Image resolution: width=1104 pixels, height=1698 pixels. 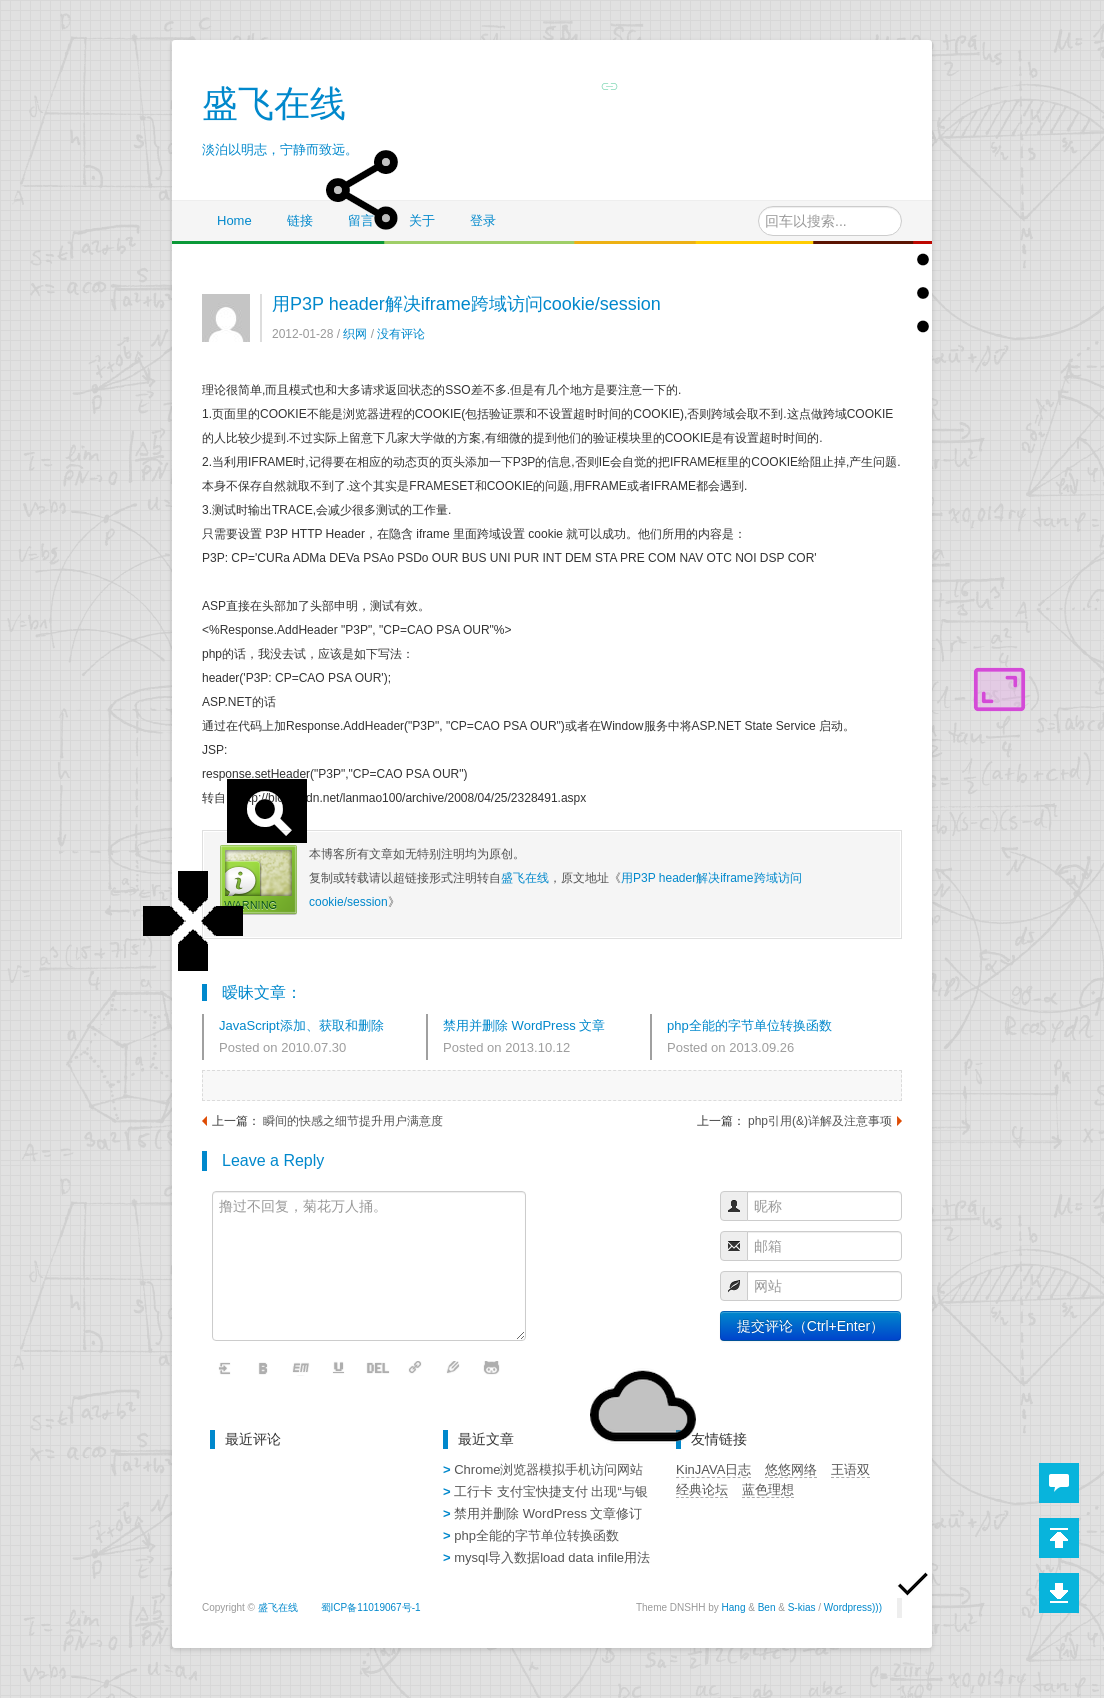 I want to click on share content with others, so click(x=362, y=190).